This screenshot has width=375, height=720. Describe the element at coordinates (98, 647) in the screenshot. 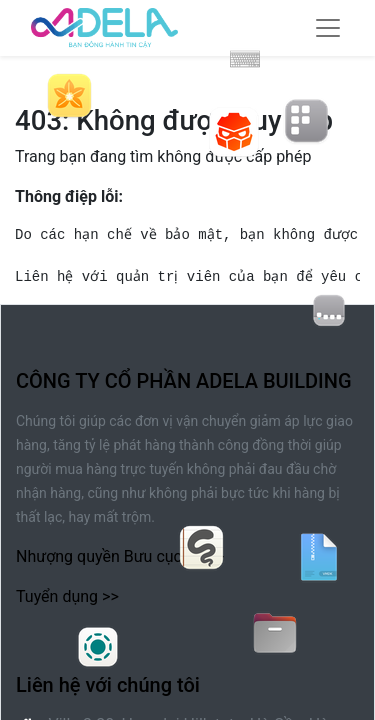

I see `open LocalSend app for local file sharing` at that location.